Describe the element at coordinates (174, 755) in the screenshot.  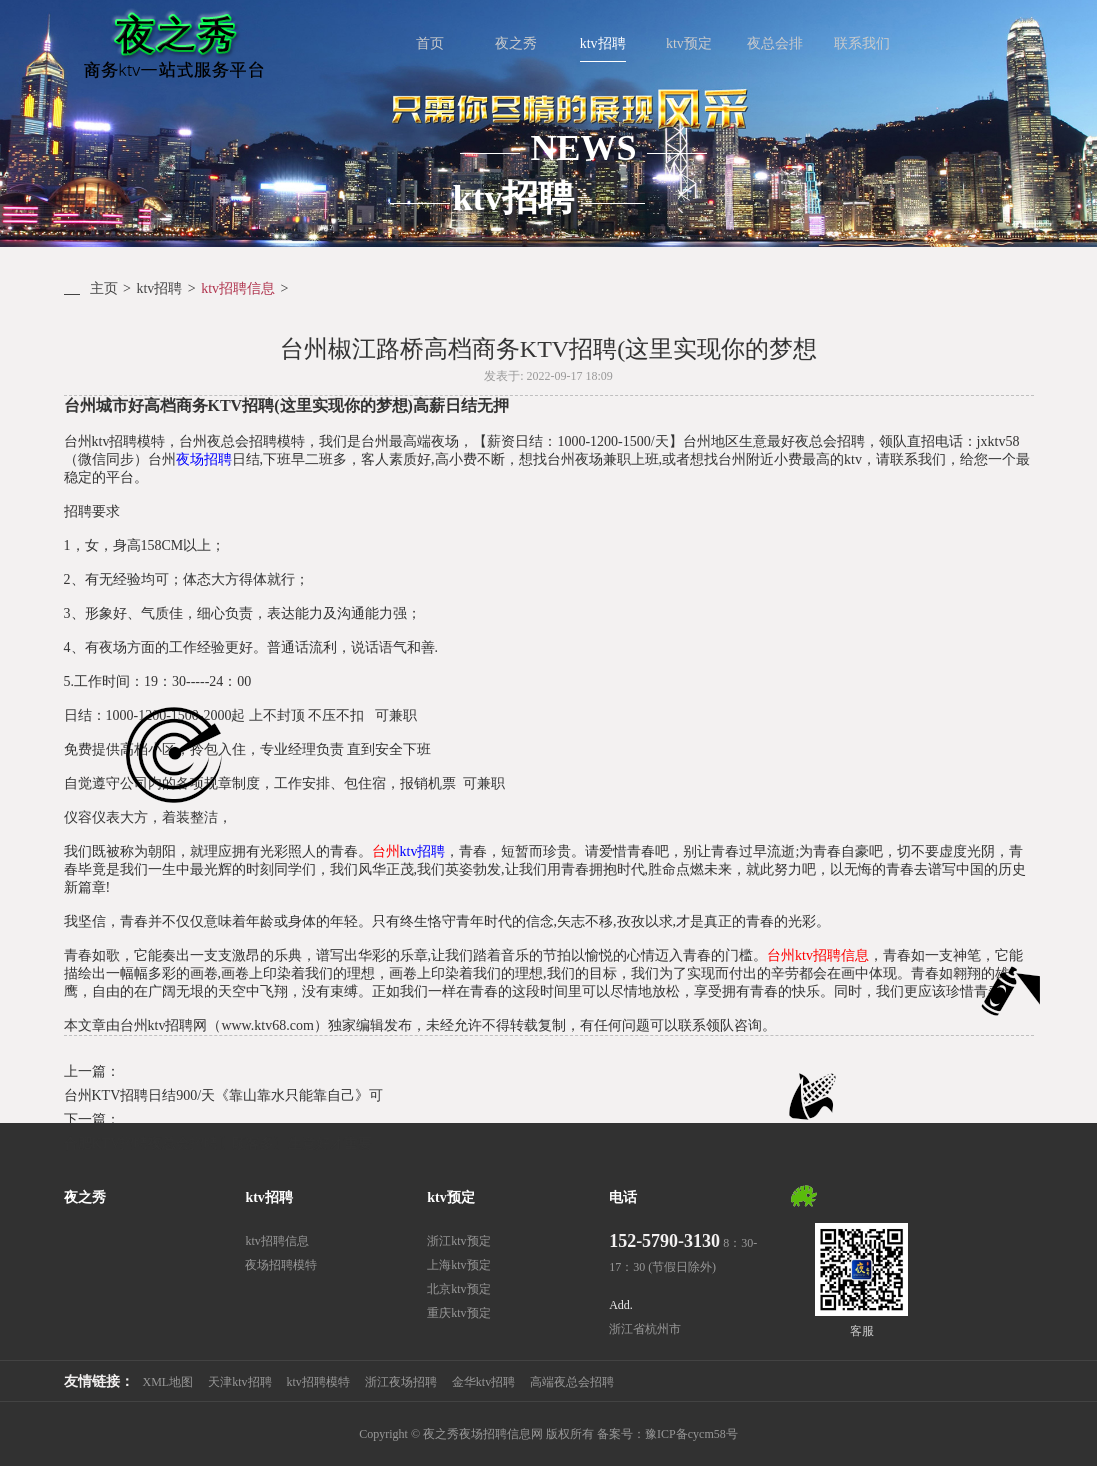
I see `scan for nearby objects or enemies` at that location.